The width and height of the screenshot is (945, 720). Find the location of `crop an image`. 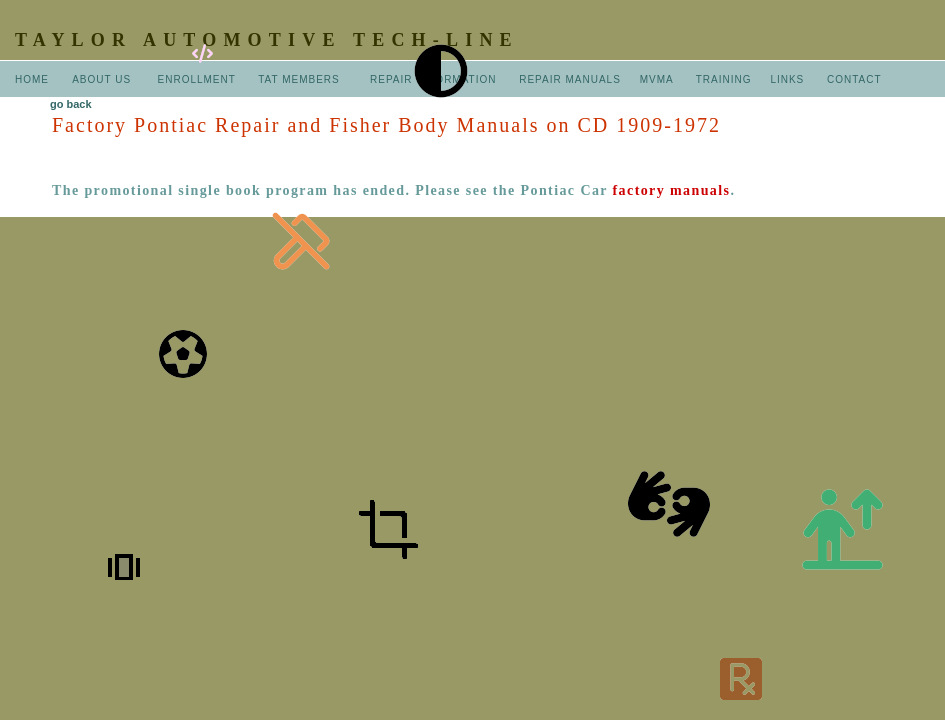

crop an image is located at coordinates (388, 529).